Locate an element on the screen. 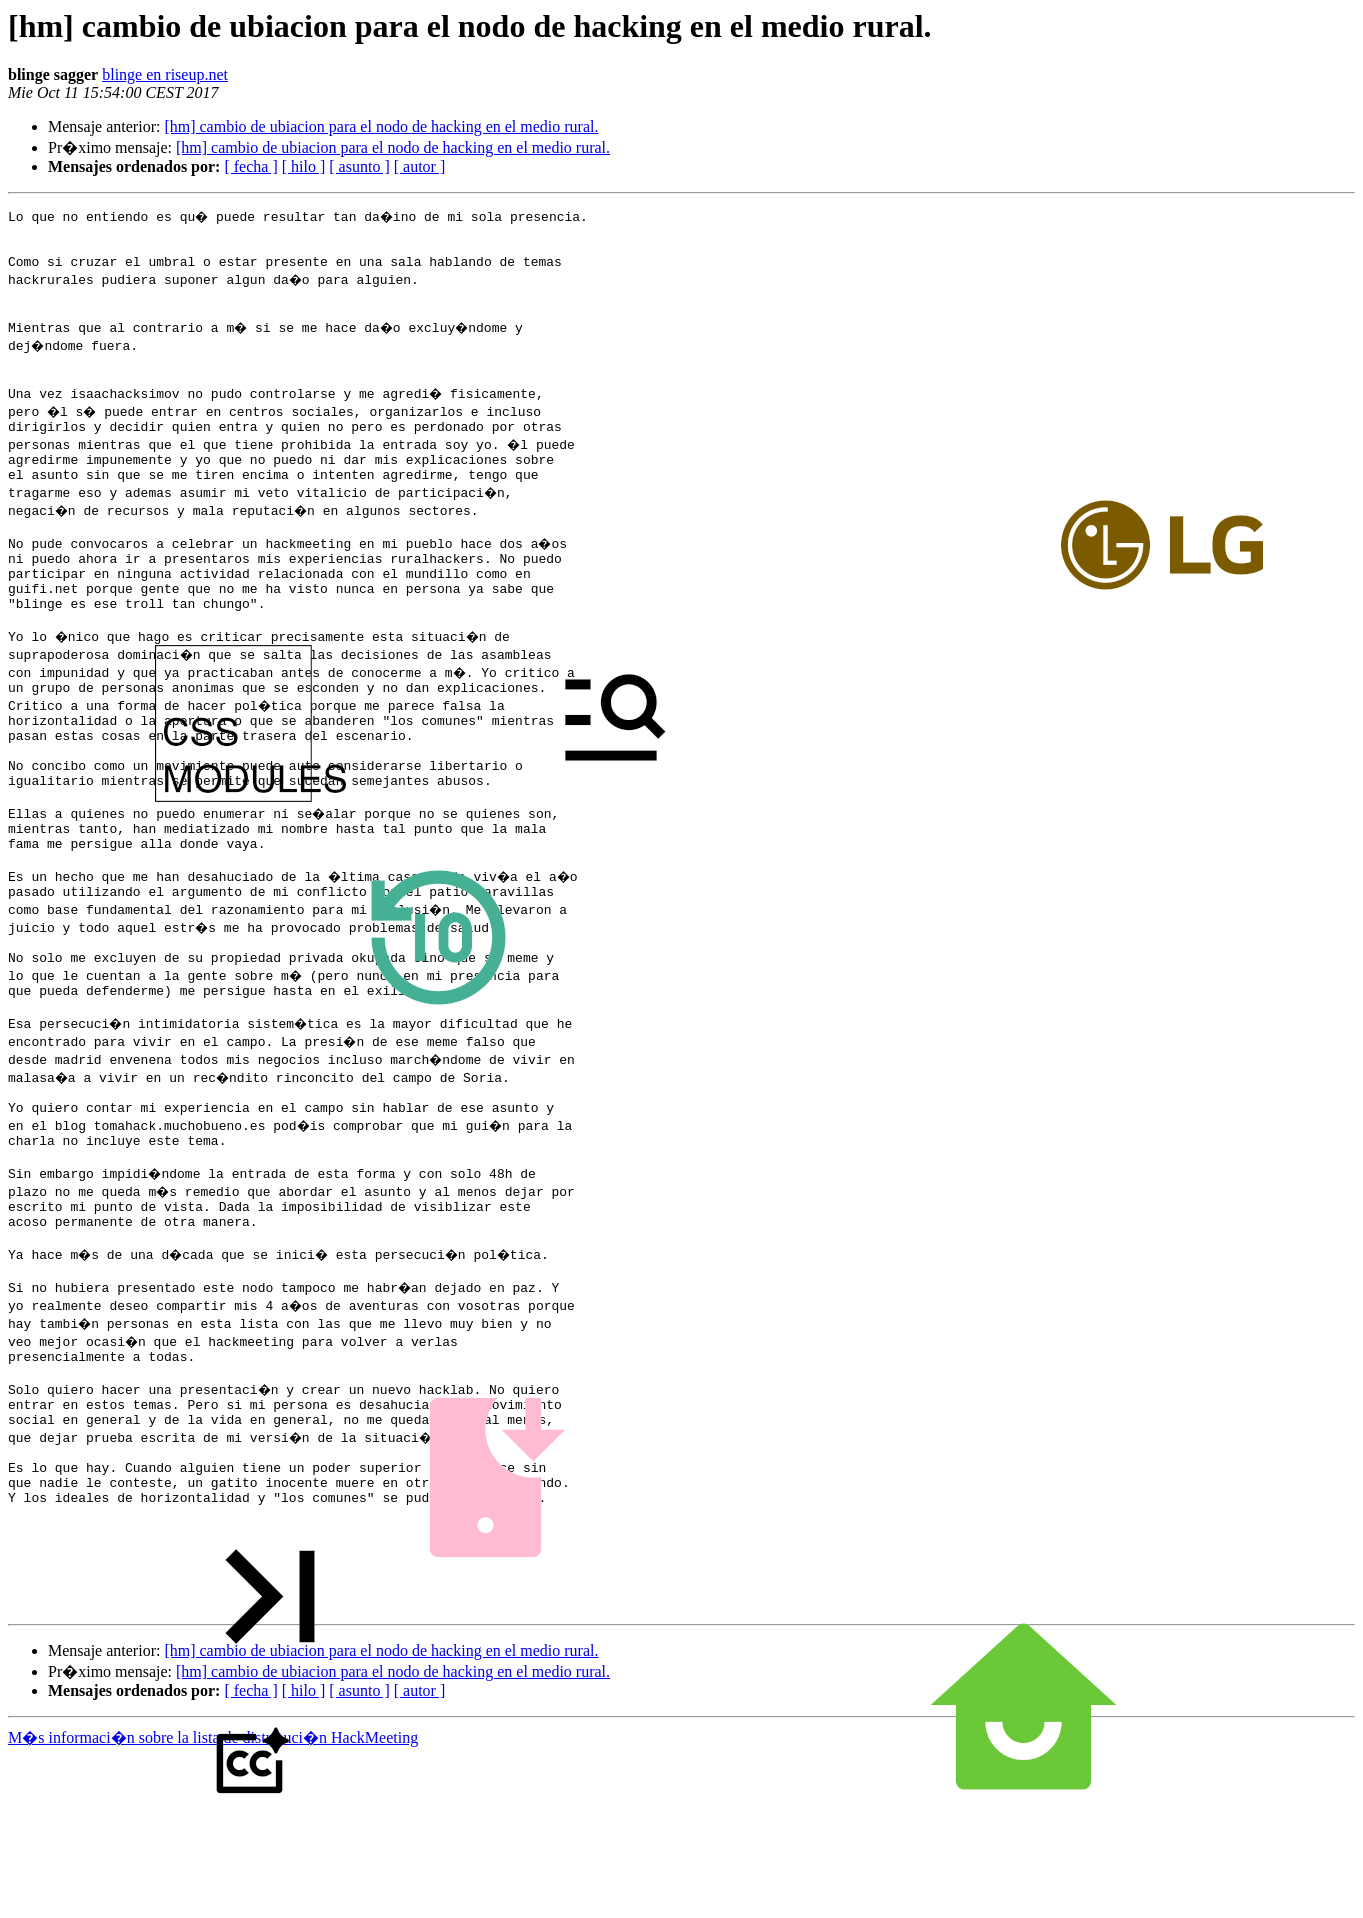 The height and width of the screenshot is (1918, 1363). search within menu options is located at coordinates (611, 720).